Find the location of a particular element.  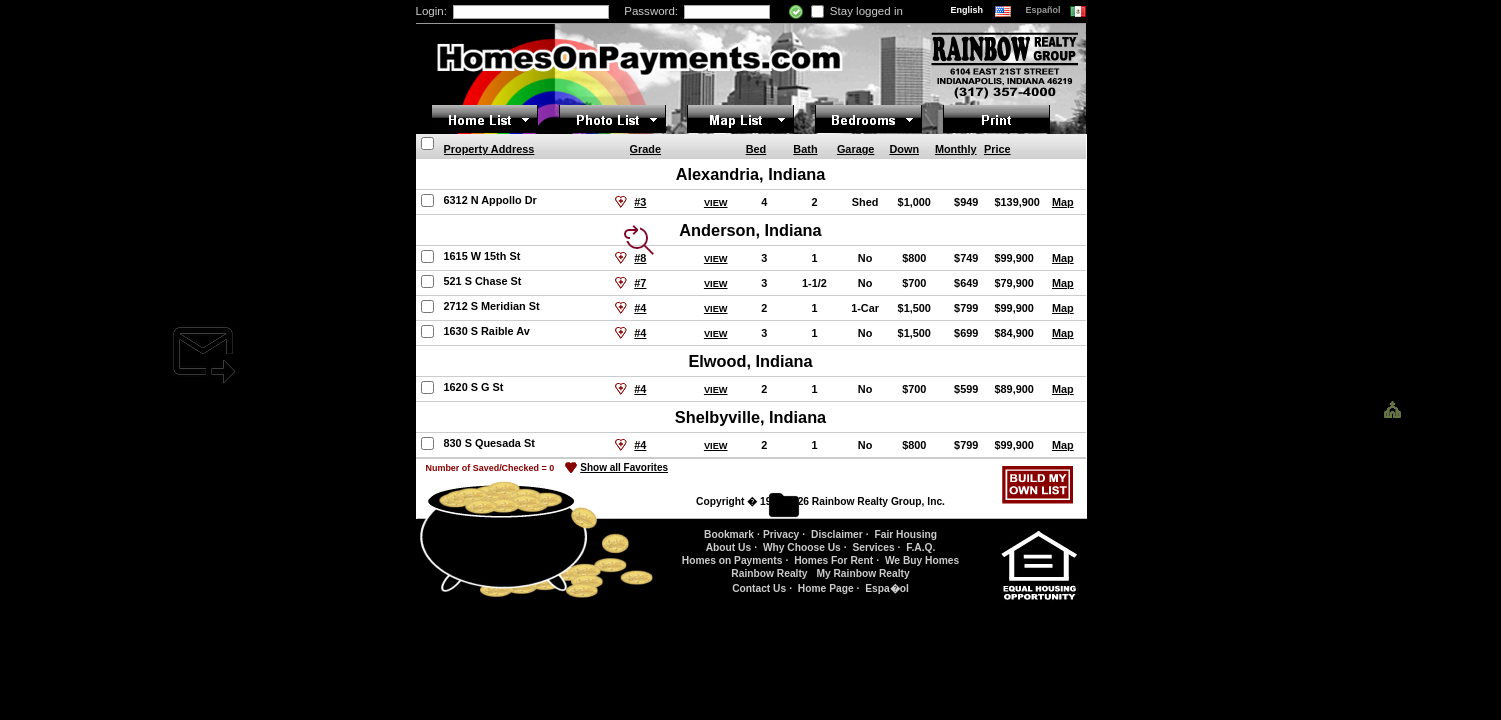

access your files and documents is located at coordinates (784, 505).